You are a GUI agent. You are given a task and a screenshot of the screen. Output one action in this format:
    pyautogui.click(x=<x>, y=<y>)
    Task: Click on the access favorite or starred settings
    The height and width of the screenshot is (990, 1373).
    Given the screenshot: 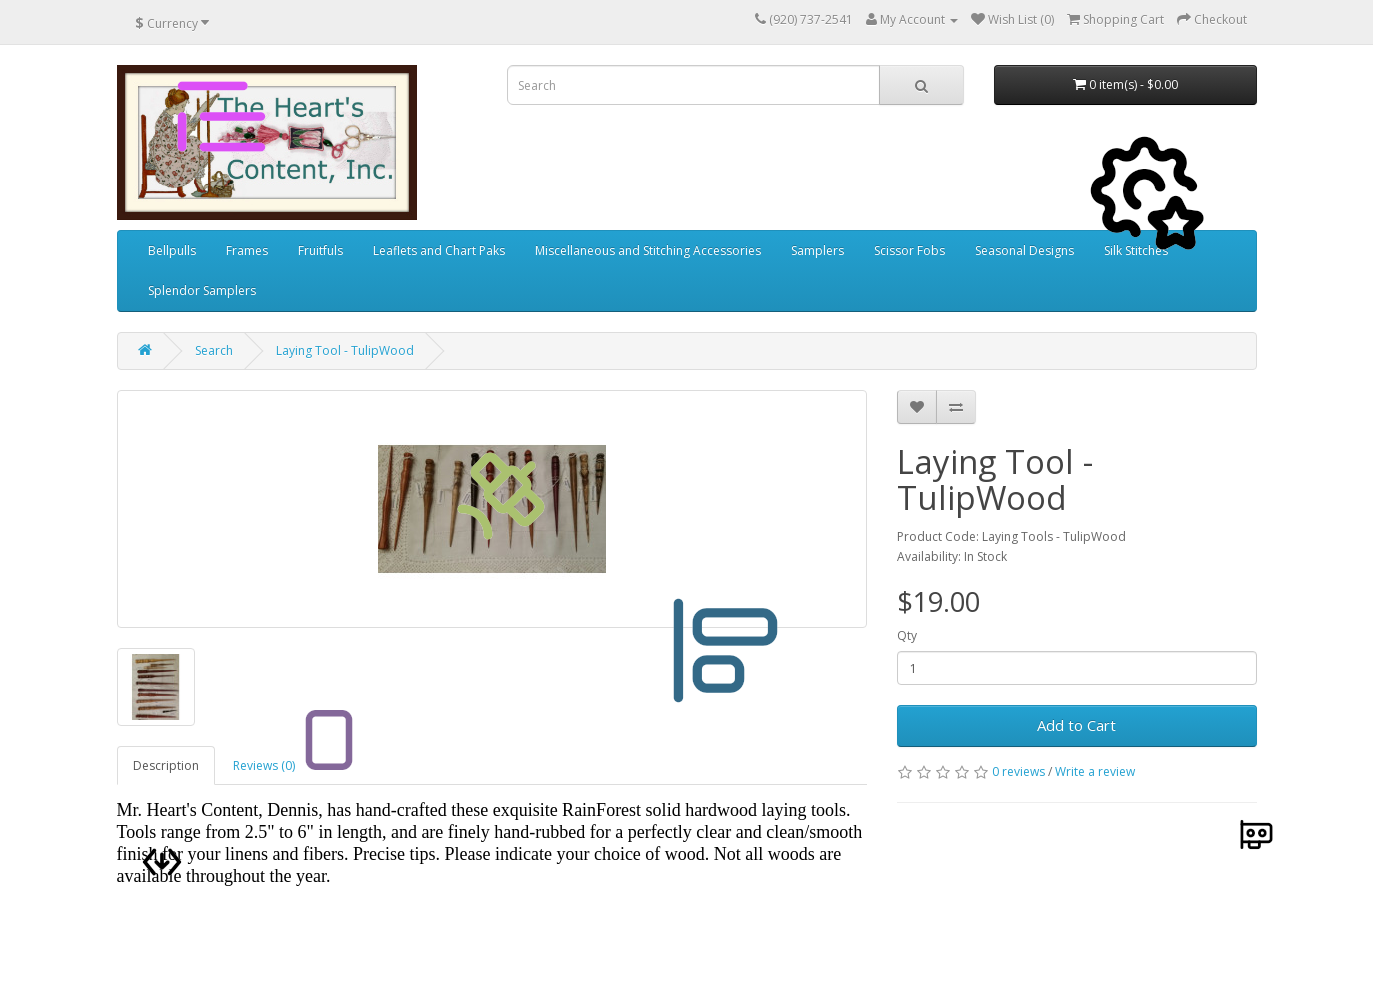 What is the action you would take?
    pyautogui.click(x=1144, y=190)
    